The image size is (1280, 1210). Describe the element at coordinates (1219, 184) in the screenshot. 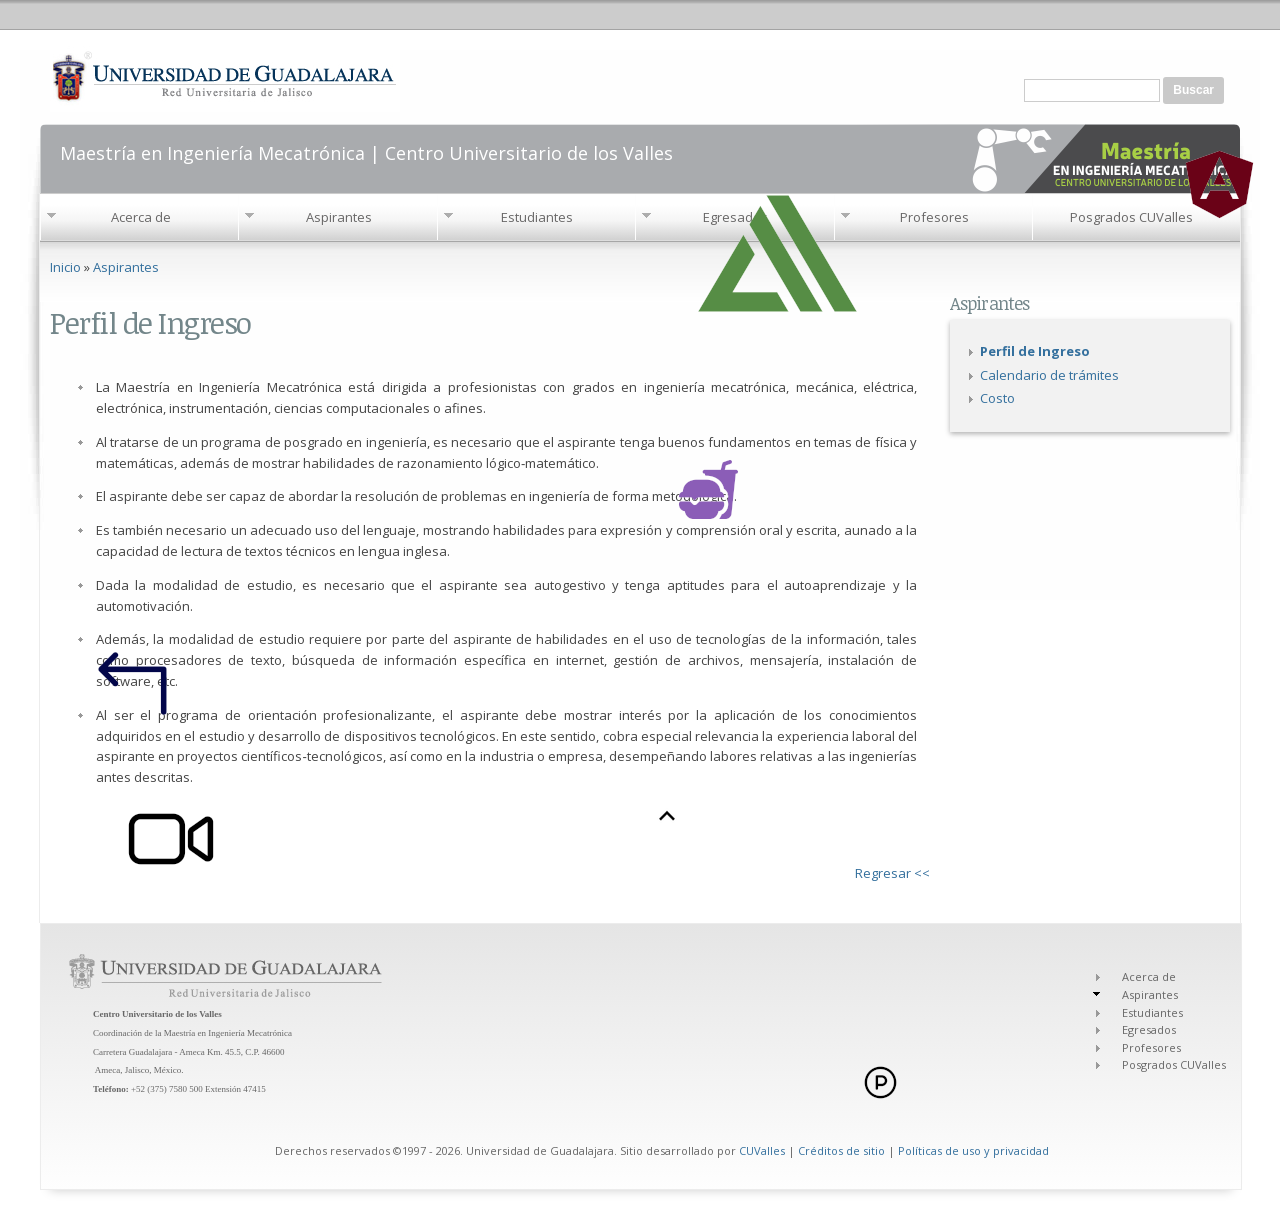

I see `angular framework logo` at that location.